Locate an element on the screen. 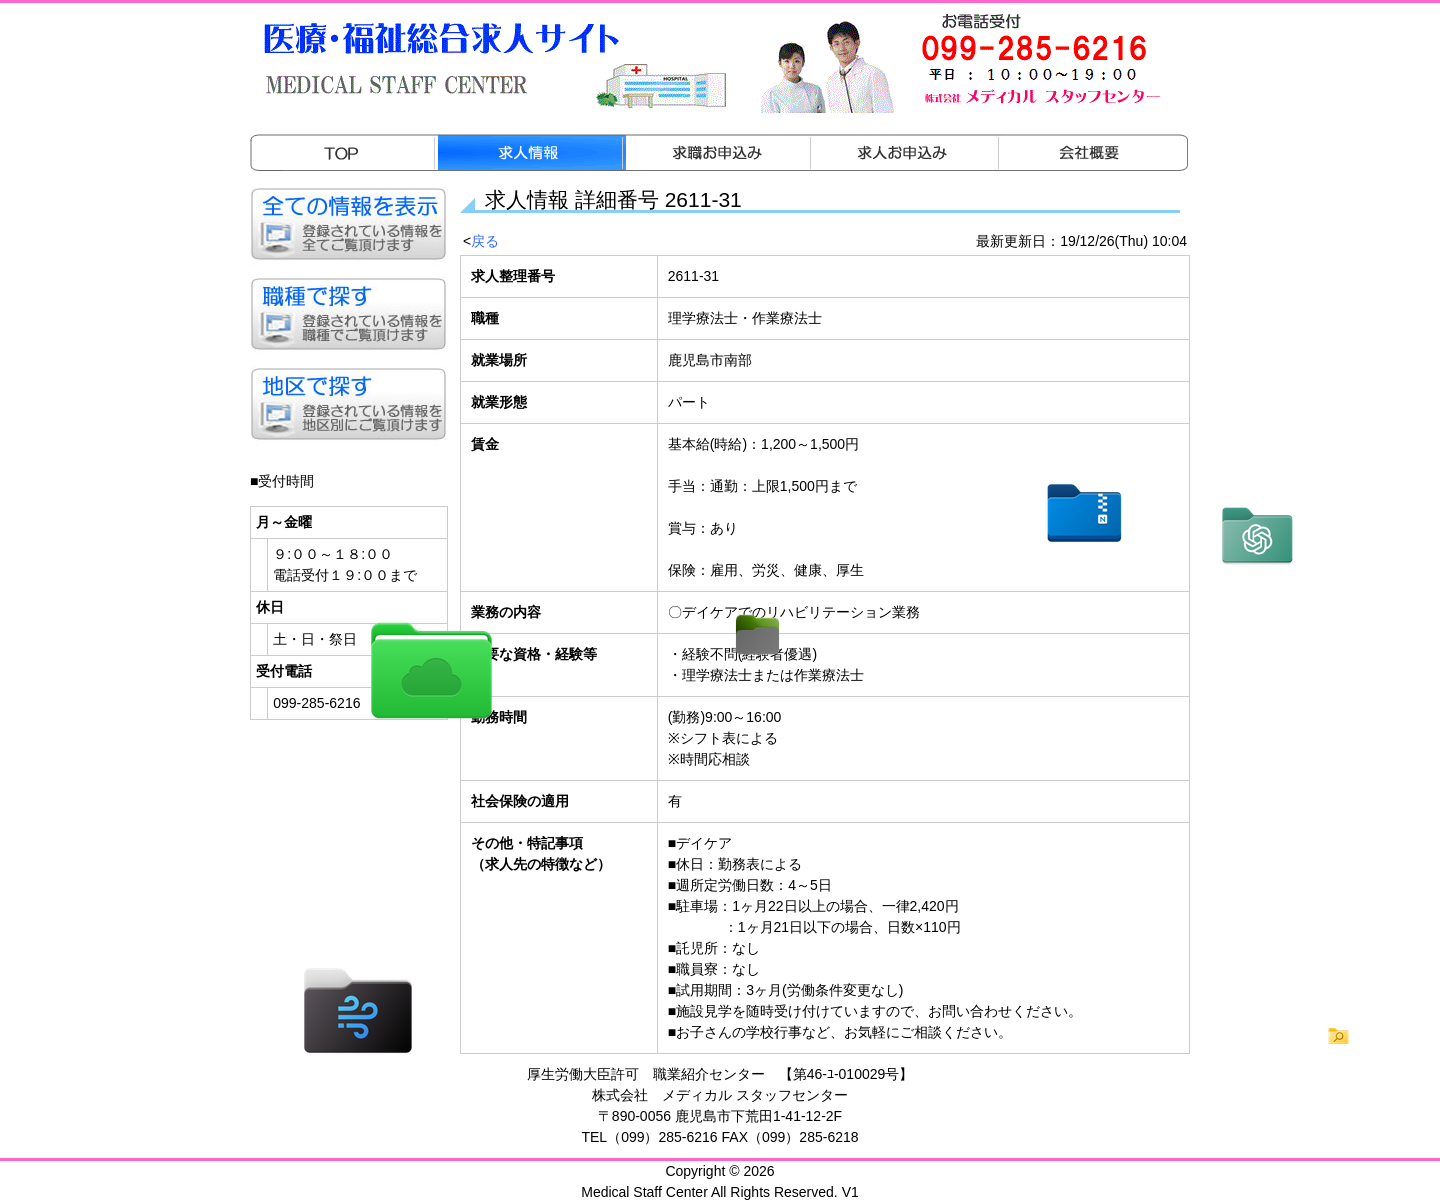  search within folder contents is located at coordinates (1338, 1036).